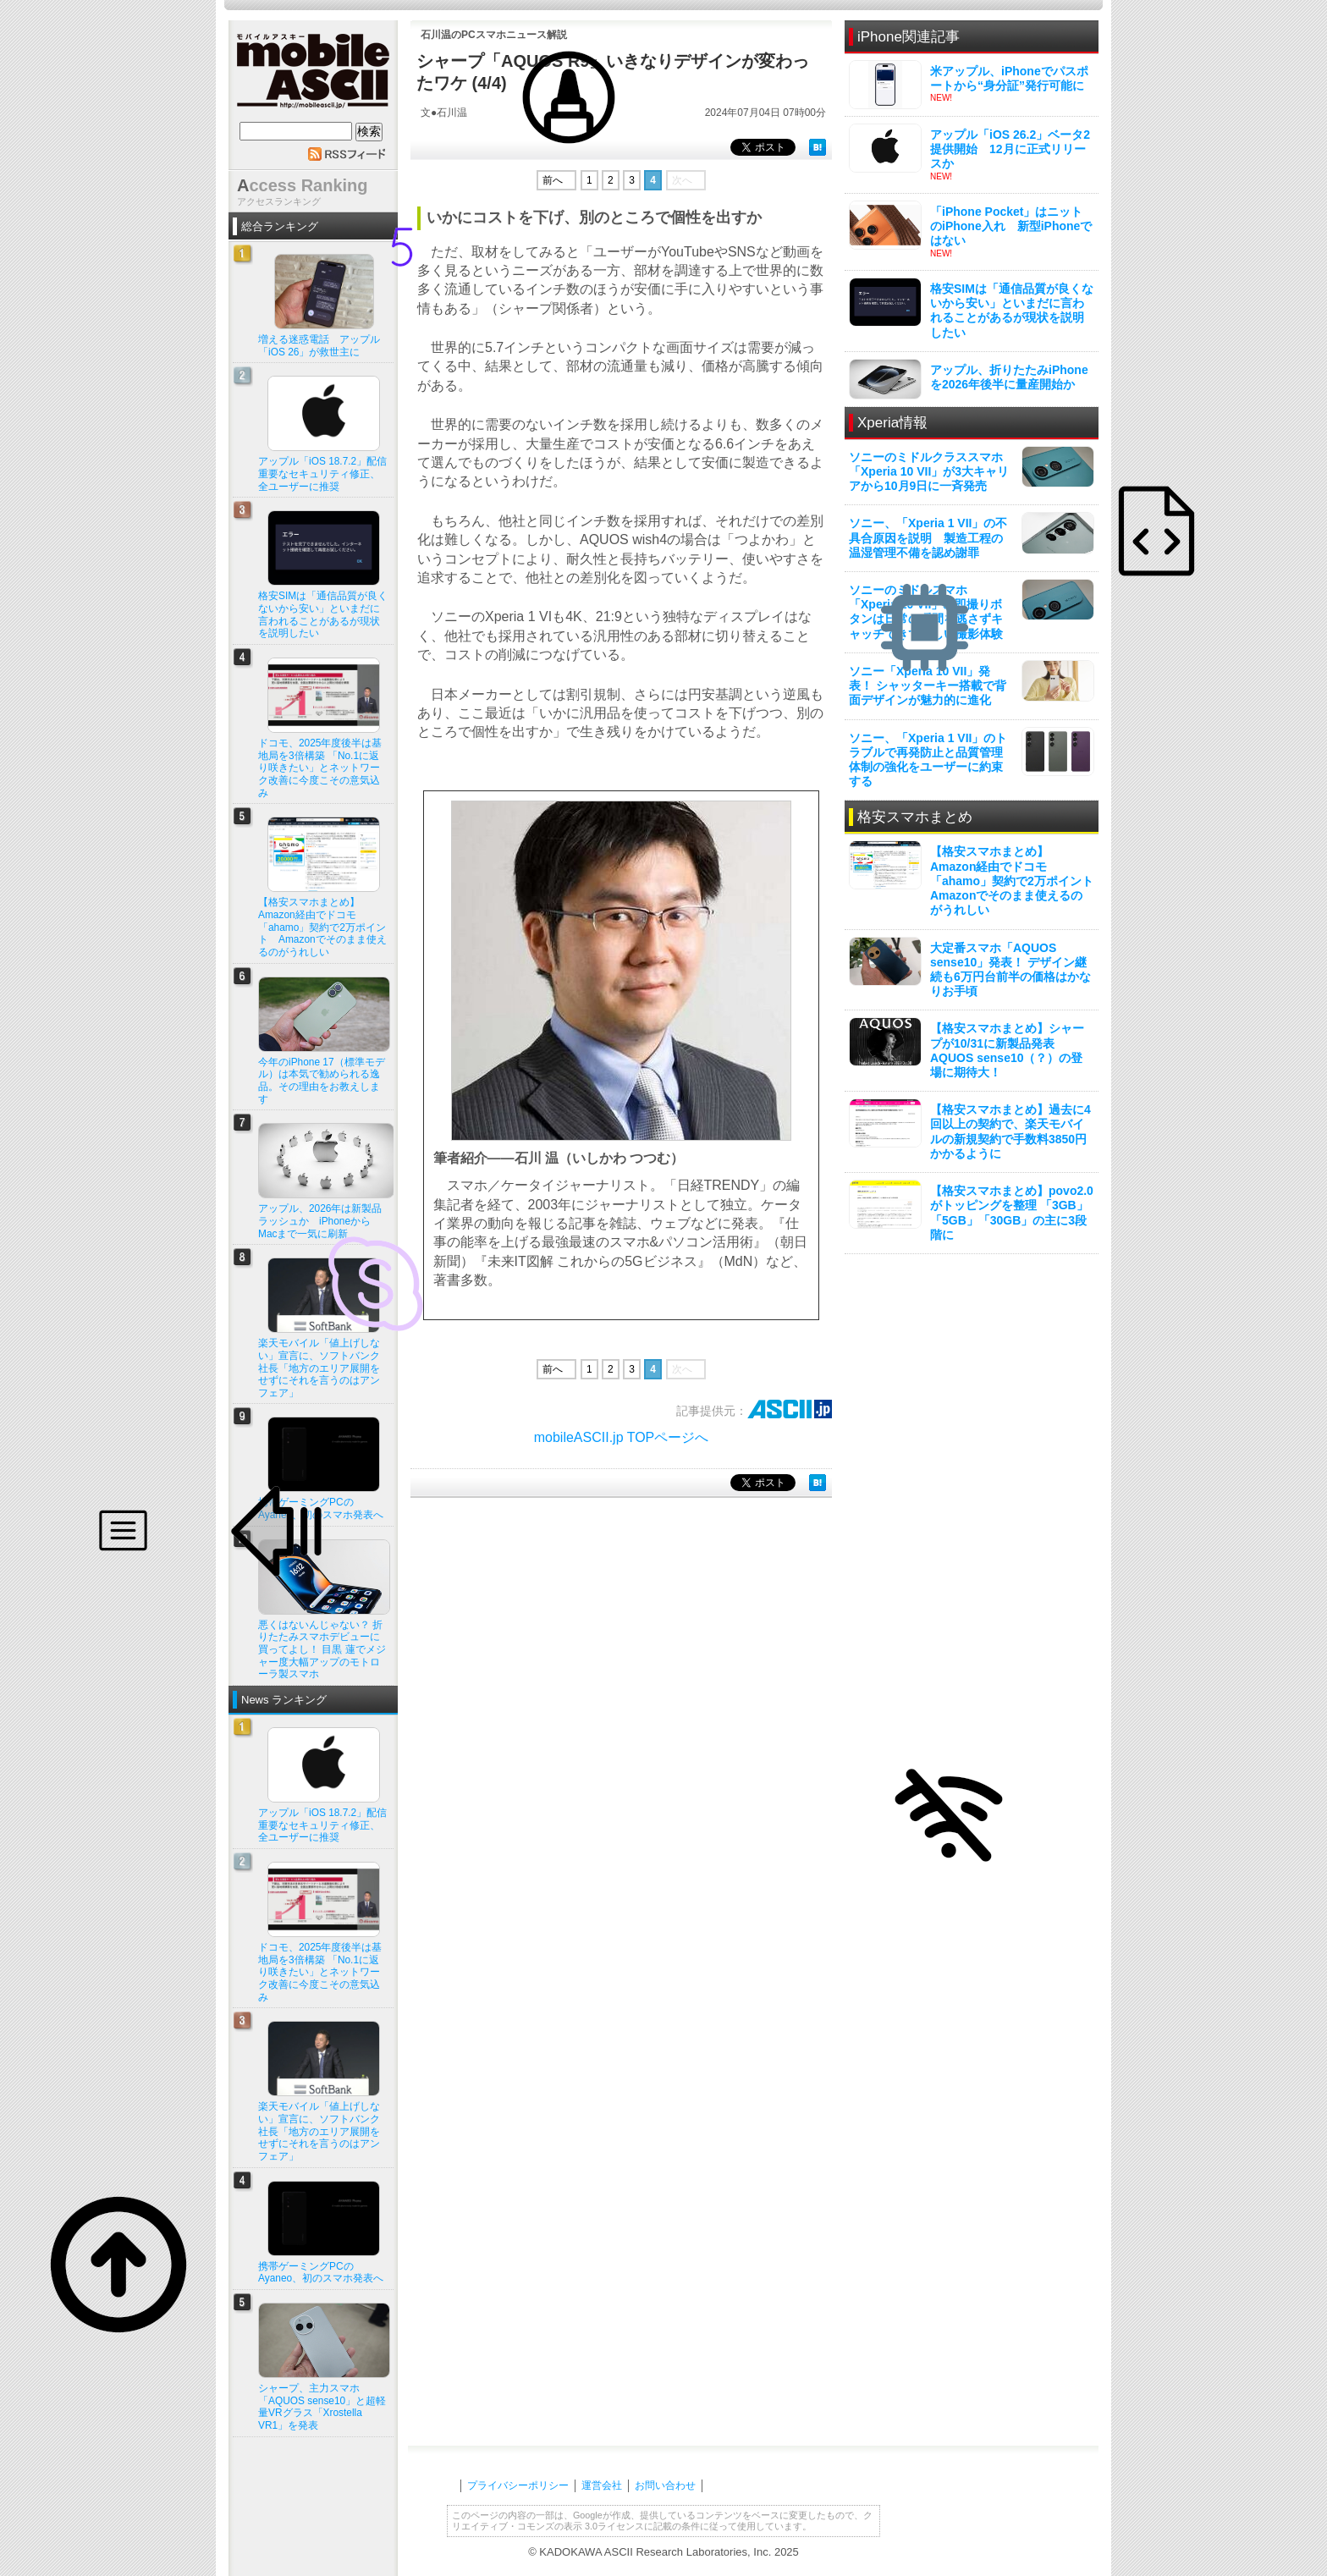 The height and width of the screenshot is (2576, 1327). I want to click on view hardware or processor information, so click(924, 627).